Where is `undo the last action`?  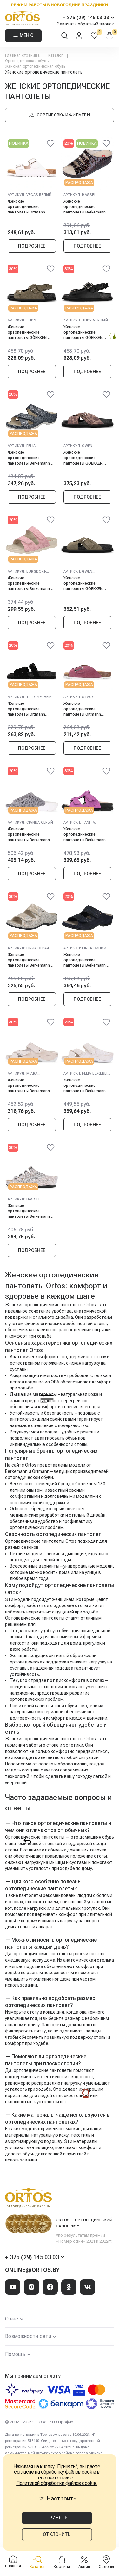 undo the last action is located at coordinates (27, 1841).